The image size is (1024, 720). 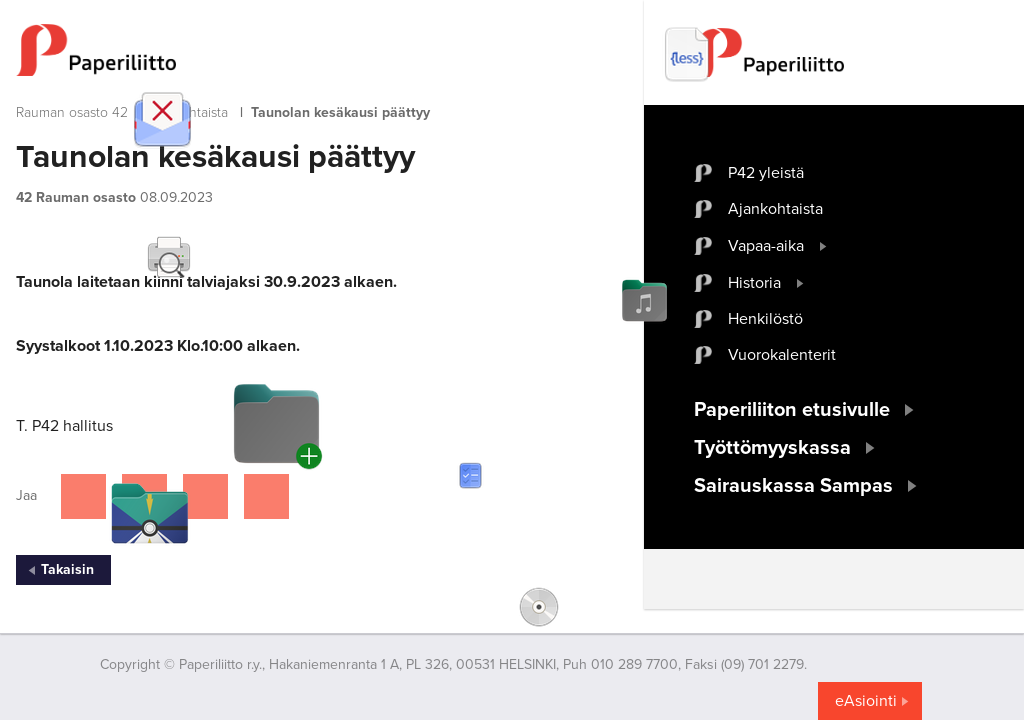 What do you see at coordinates (276, 423) in the screenshot?
I see `create a new folder` at bounding box center [276, 423].